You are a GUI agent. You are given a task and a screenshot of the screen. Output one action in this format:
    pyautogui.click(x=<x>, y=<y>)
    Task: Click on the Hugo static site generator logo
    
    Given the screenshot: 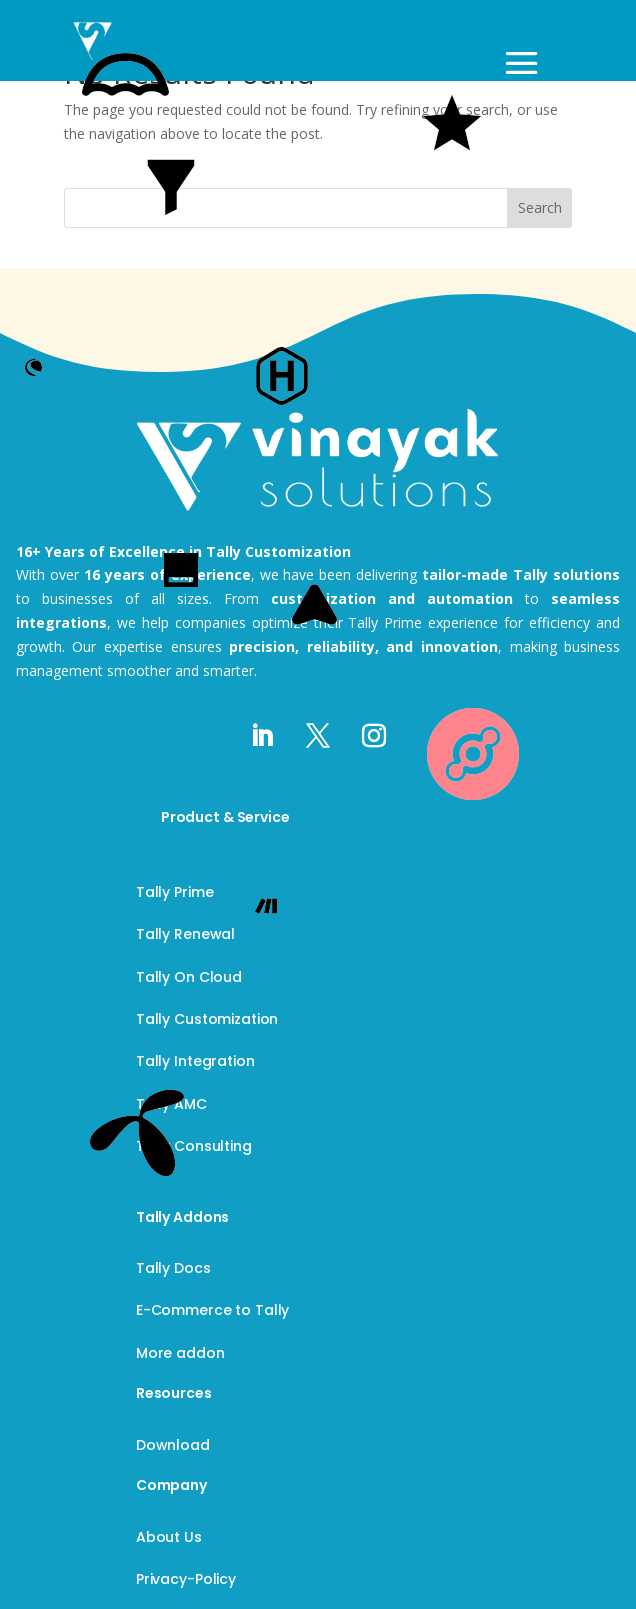 What is the action you would take?
    pyautogui.click(x=282, y=376)
    